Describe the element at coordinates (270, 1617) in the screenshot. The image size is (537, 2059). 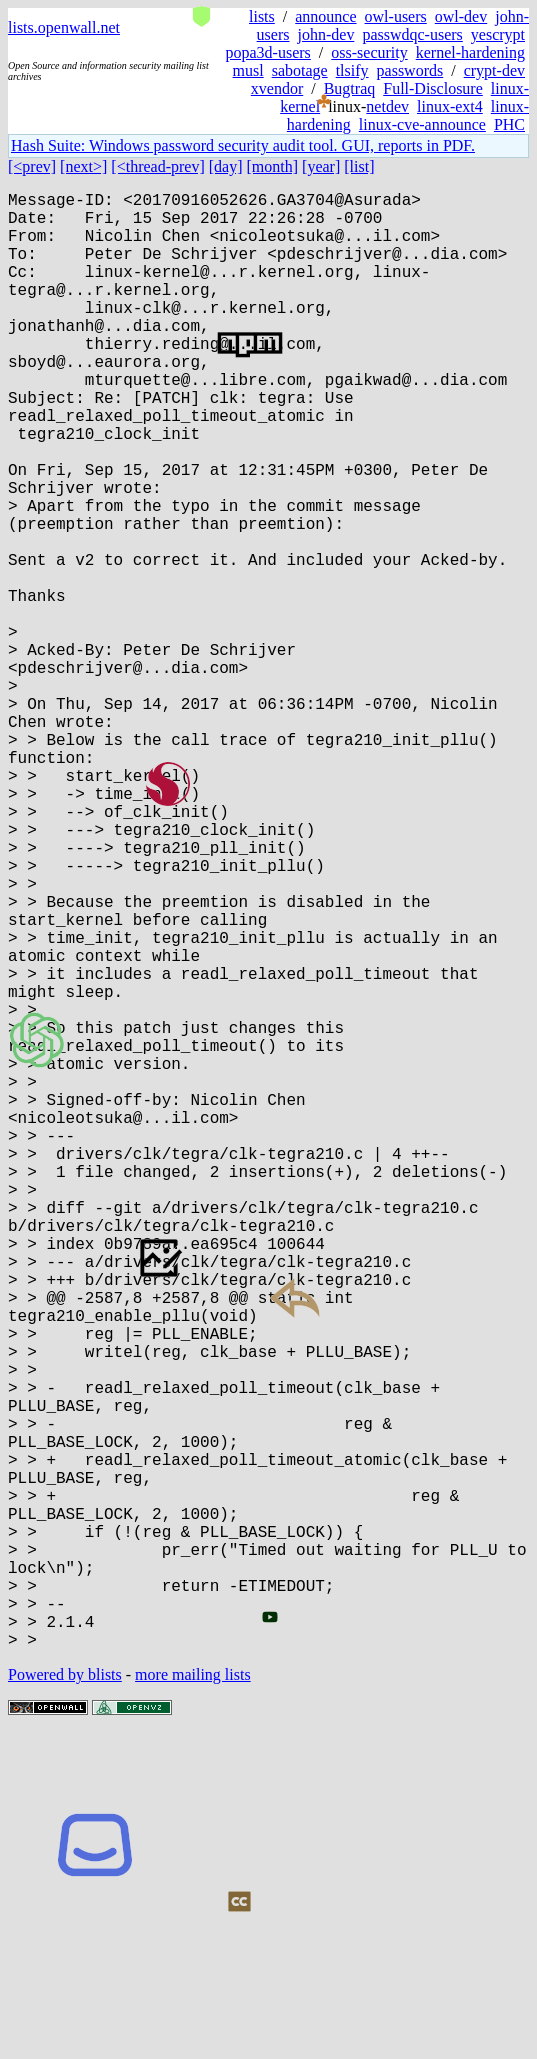
I see `open YouTube app` at that location.